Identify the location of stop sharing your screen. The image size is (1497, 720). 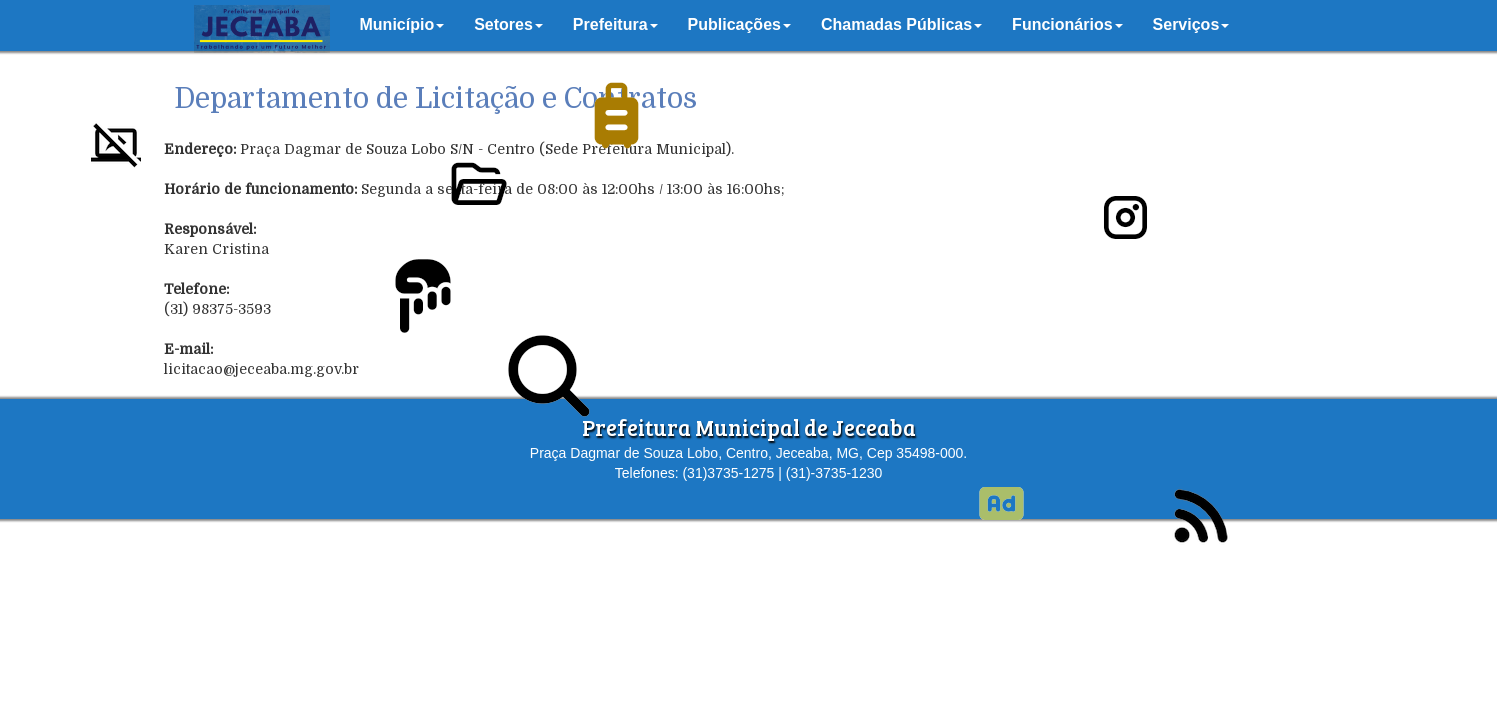
(116, 145).